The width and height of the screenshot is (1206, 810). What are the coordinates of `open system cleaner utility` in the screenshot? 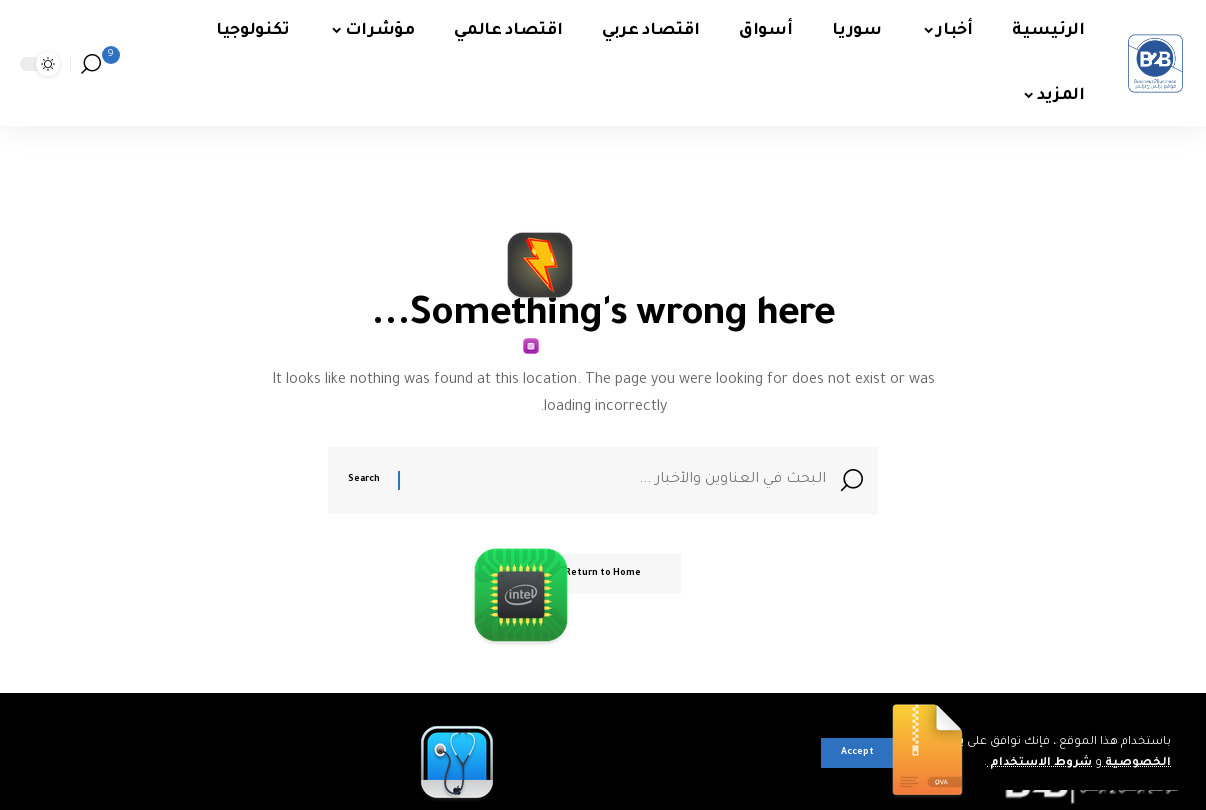 It's located at (457, 762).